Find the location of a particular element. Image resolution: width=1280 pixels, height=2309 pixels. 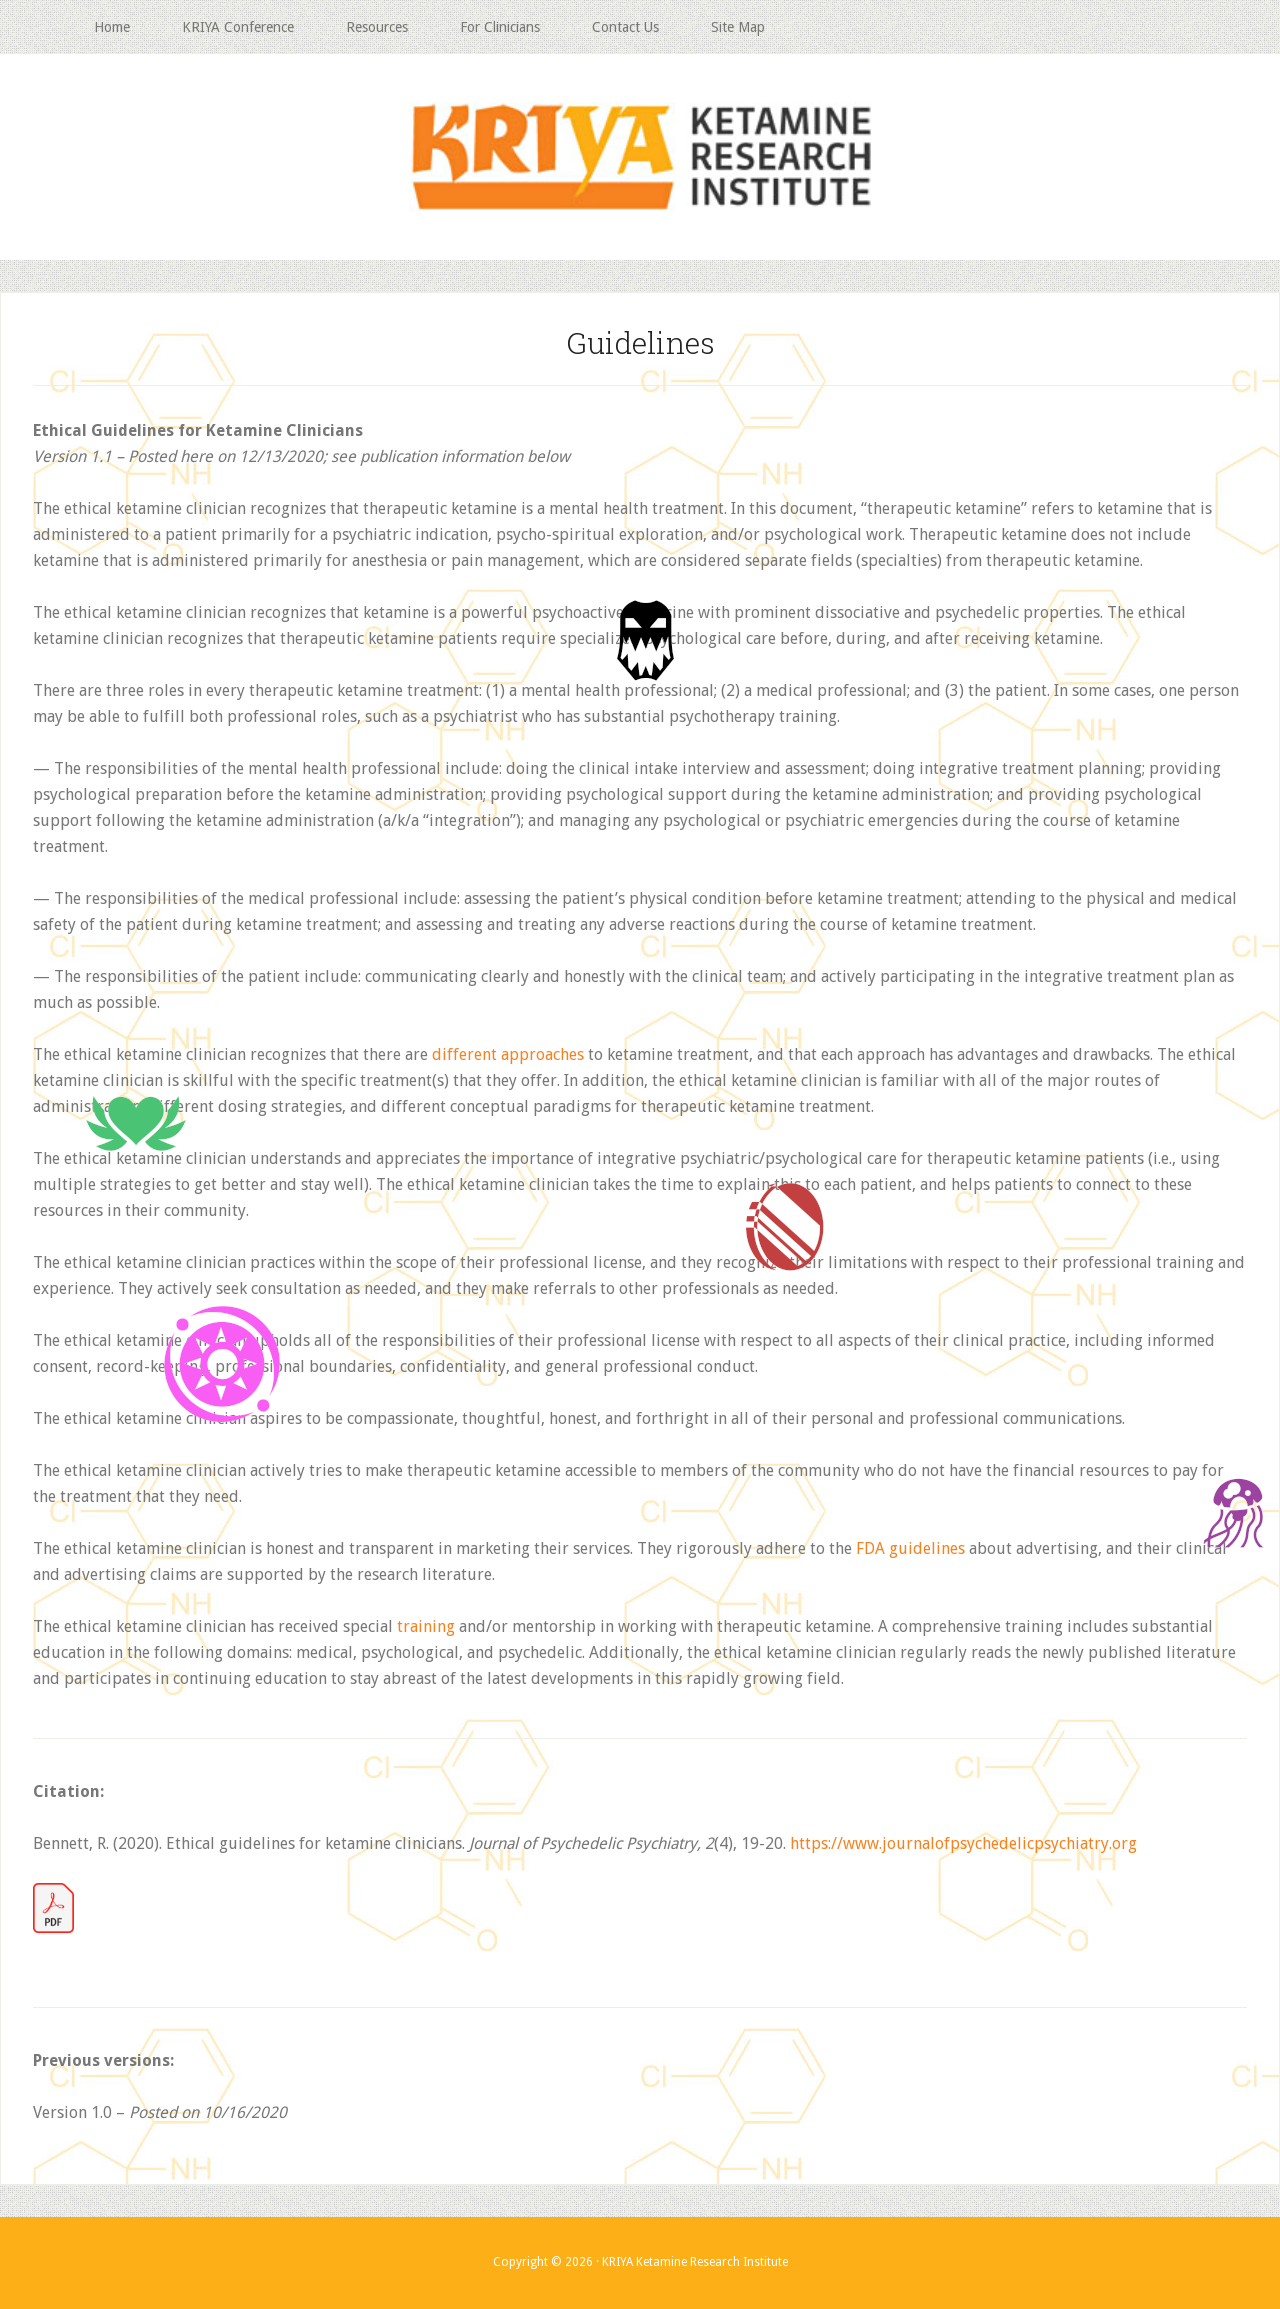

jellyfish creature or enemy in a game interface is located at coordinates (1238, 1513).